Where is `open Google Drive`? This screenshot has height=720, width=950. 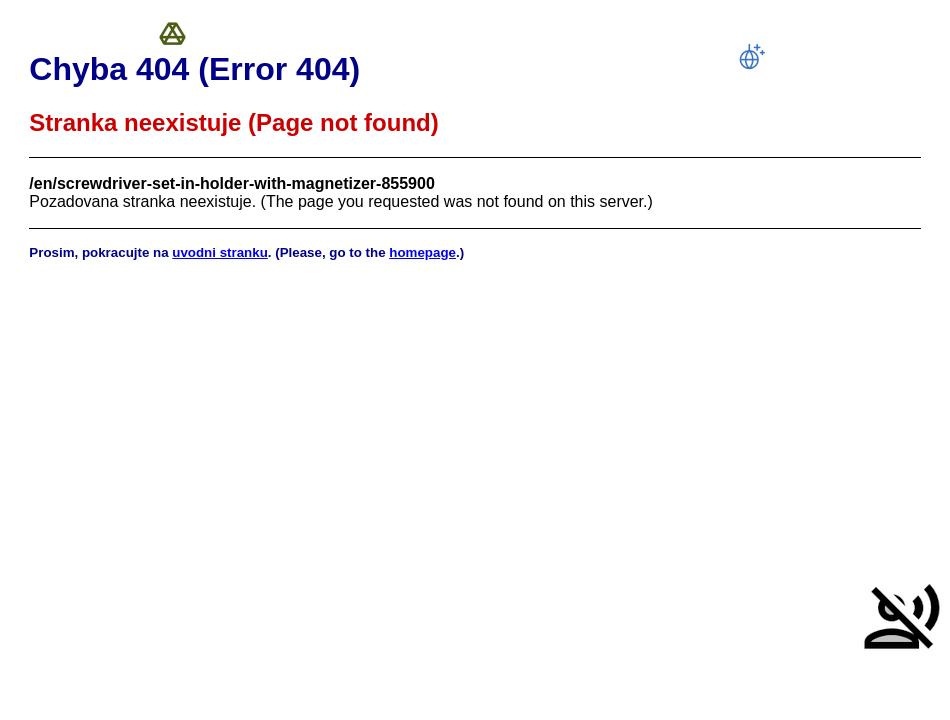 open Google Drive is located at coordinates (172, 34).